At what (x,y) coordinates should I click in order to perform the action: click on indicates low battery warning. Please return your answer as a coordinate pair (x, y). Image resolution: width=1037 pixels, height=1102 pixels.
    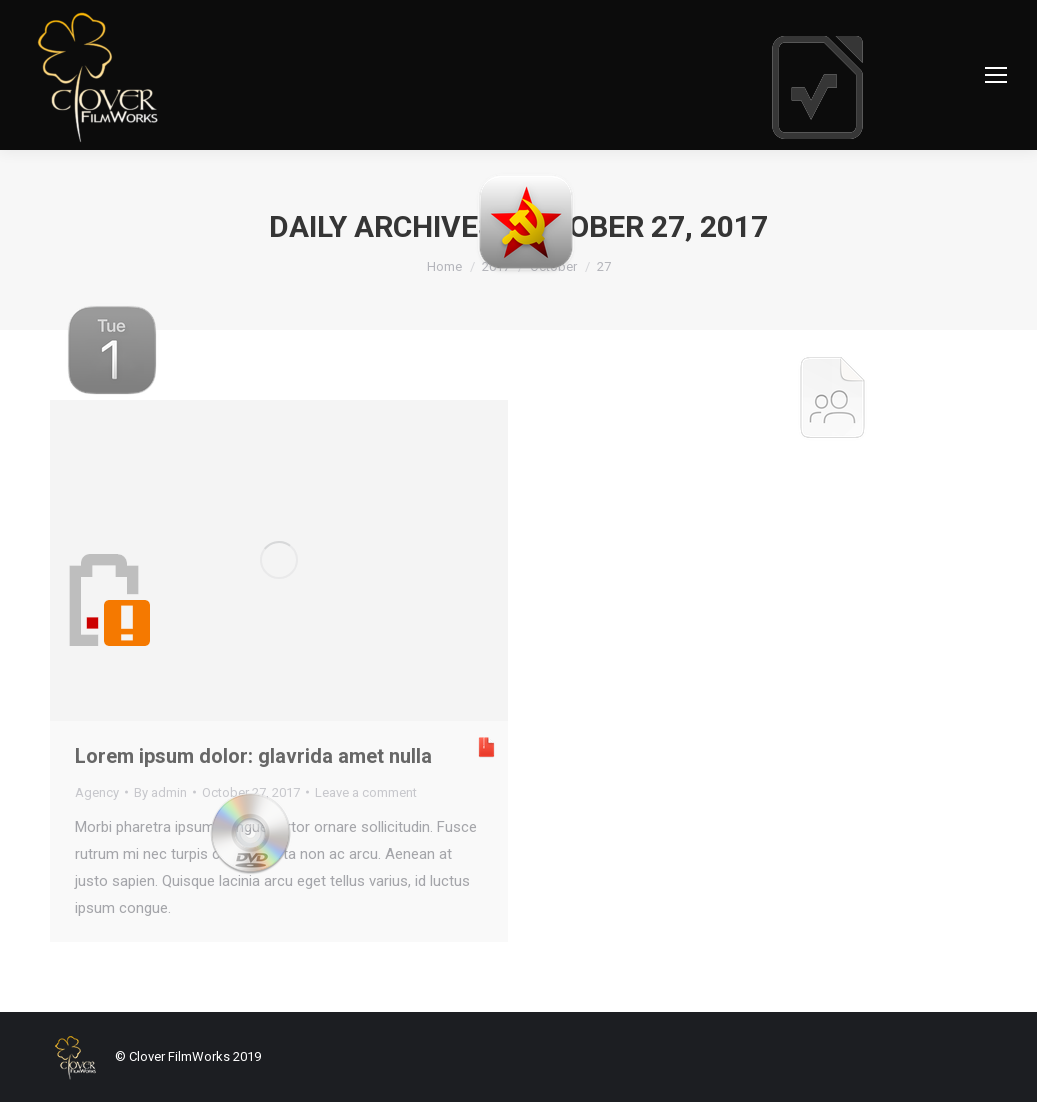
    Looking at the image, I should click on (104, 600).